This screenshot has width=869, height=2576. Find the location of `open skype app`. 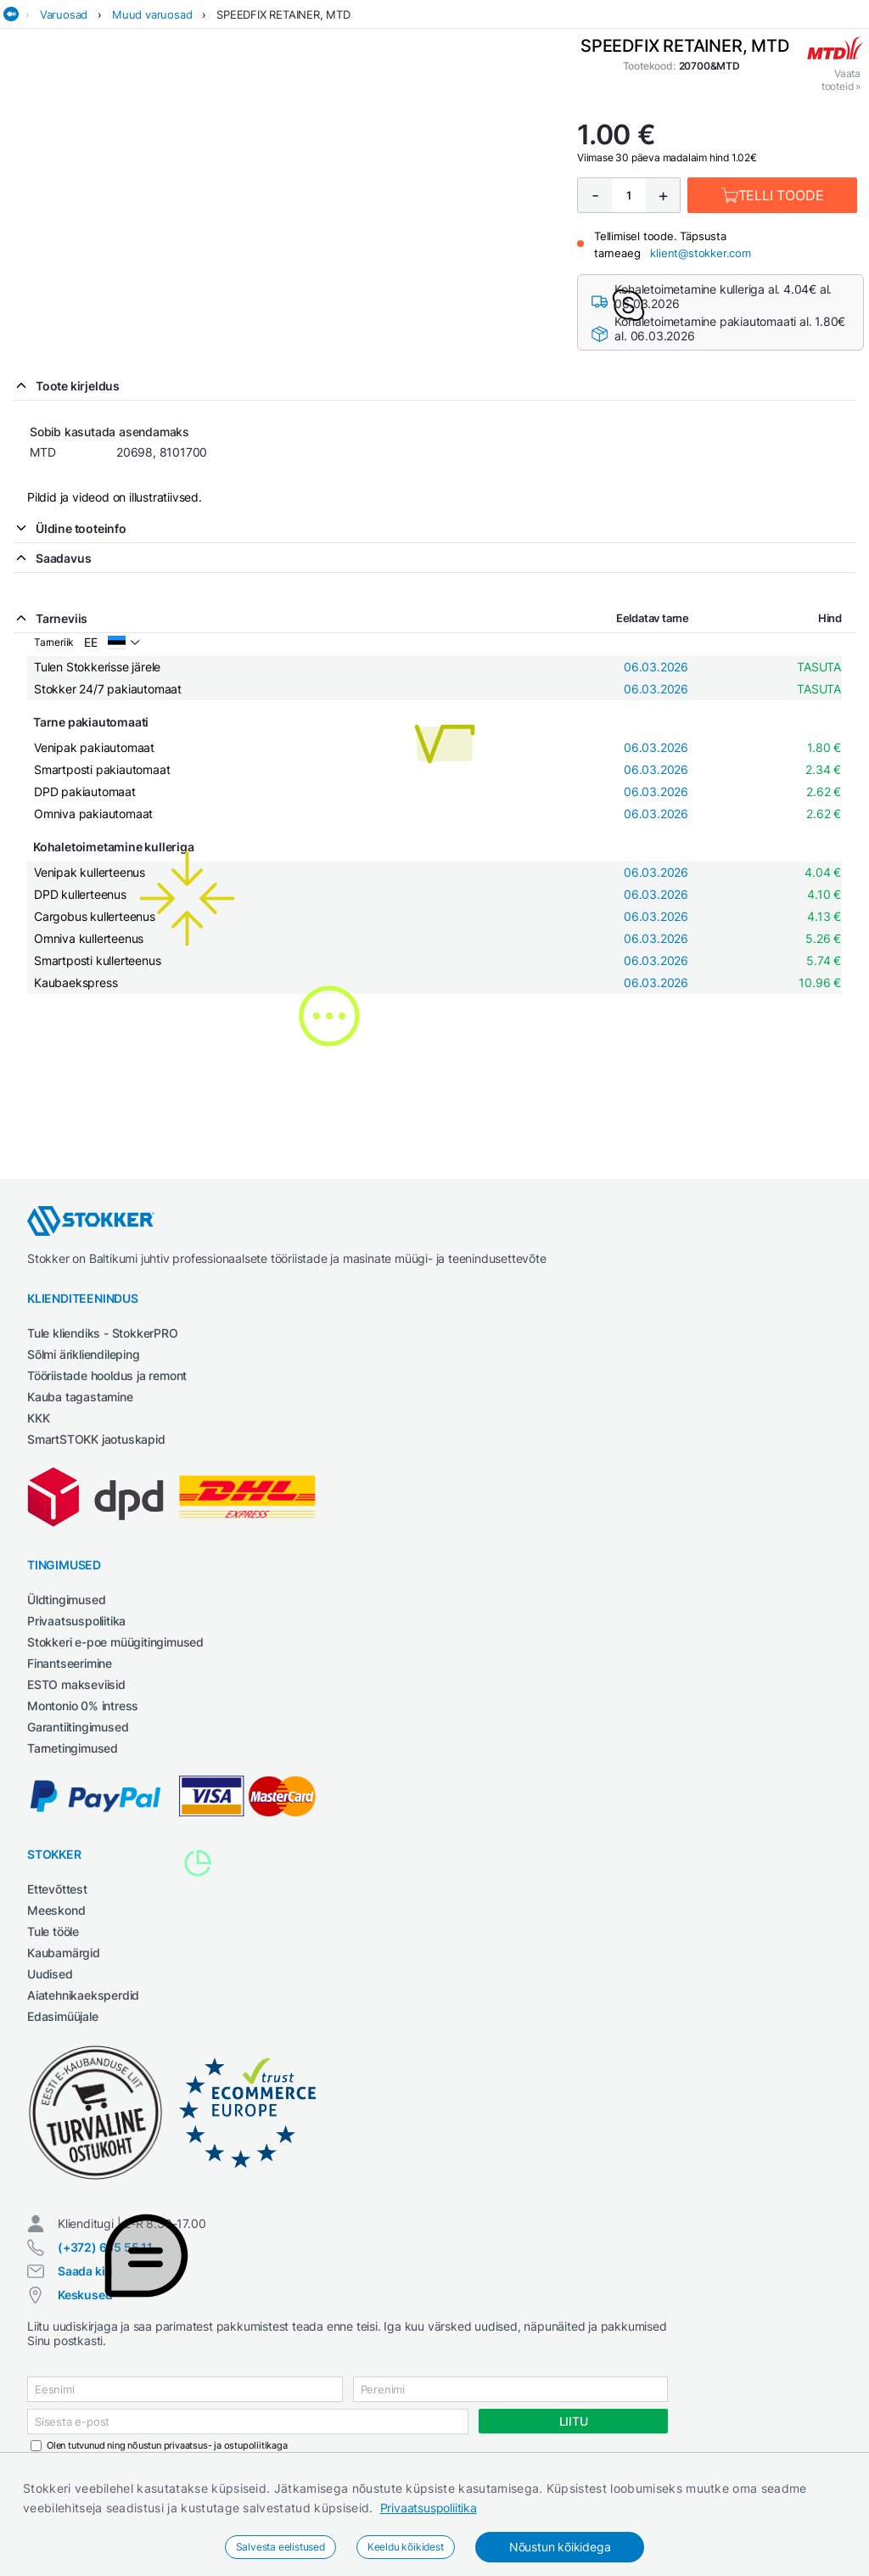

open skype app is located at coordinates (628, 305).